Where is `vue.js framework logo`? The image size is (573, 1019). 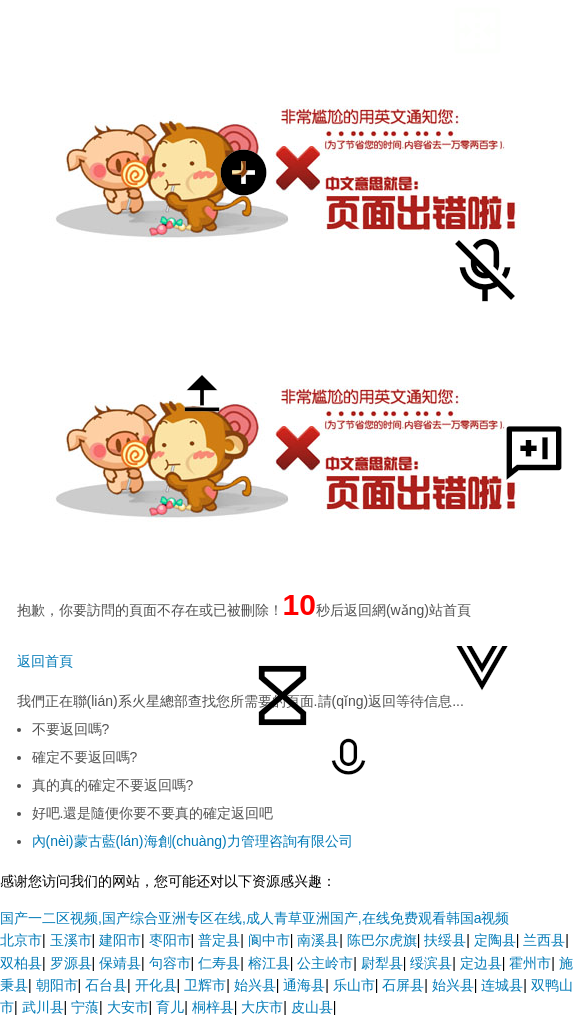 vue.js framework logo is located at coordinates (482, 667).